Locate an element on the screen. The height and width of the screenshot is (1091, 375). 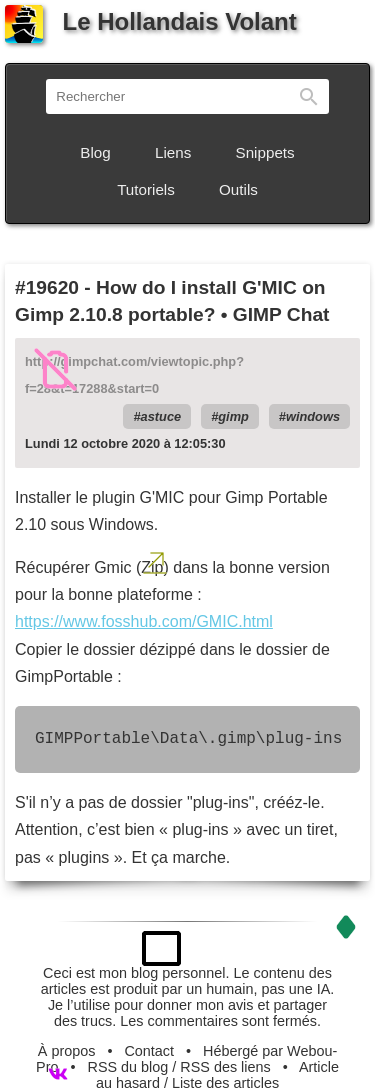
open link in new window or tab is located at coordinates (155, 562).